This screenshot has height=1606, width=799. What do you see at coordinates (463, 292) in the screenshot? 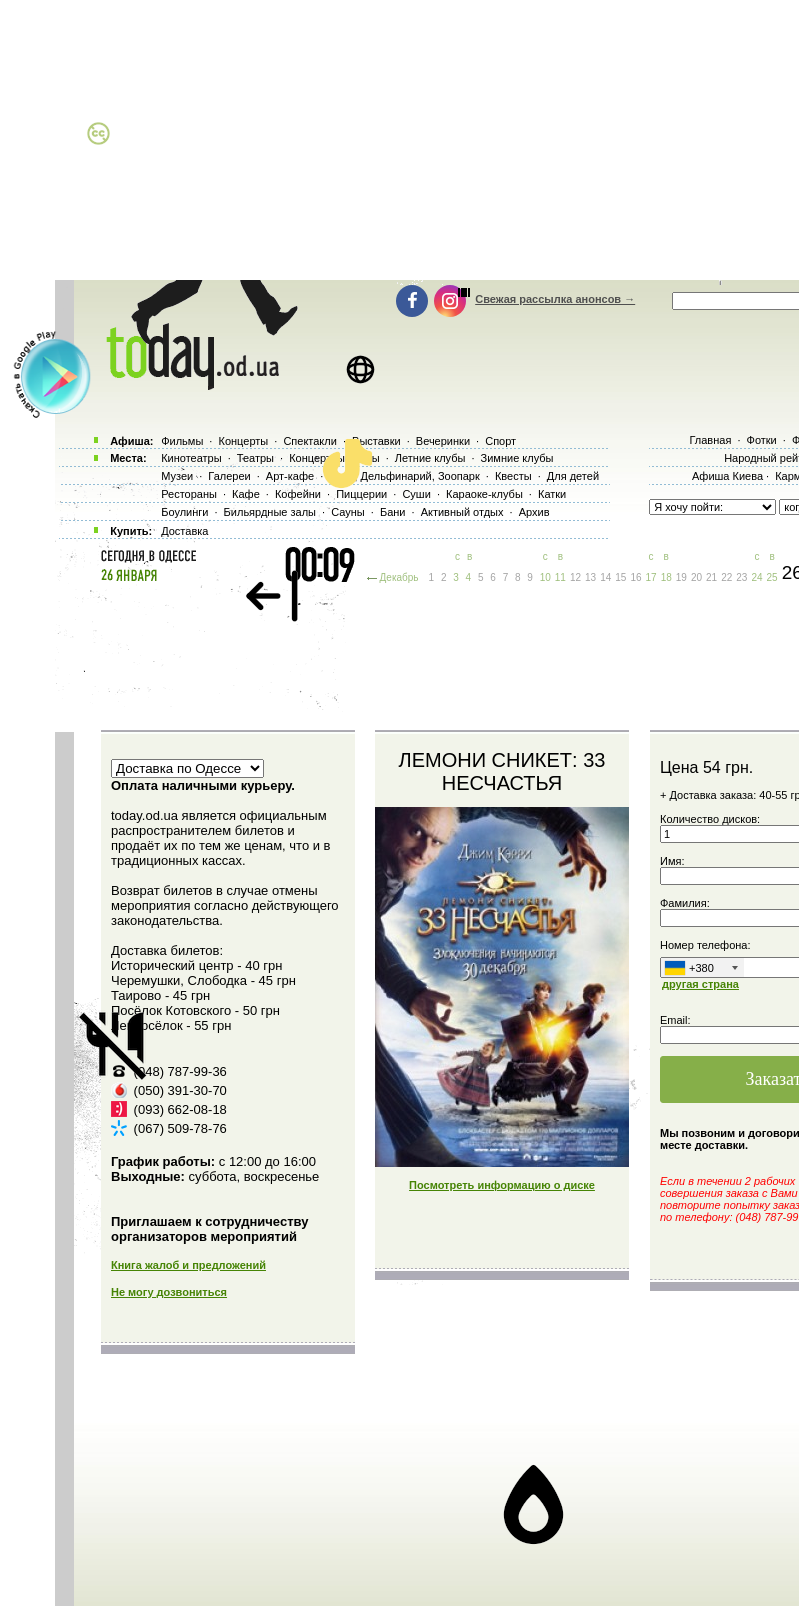
I see `switch to column or array view layout` at bounding box center [463, 292].